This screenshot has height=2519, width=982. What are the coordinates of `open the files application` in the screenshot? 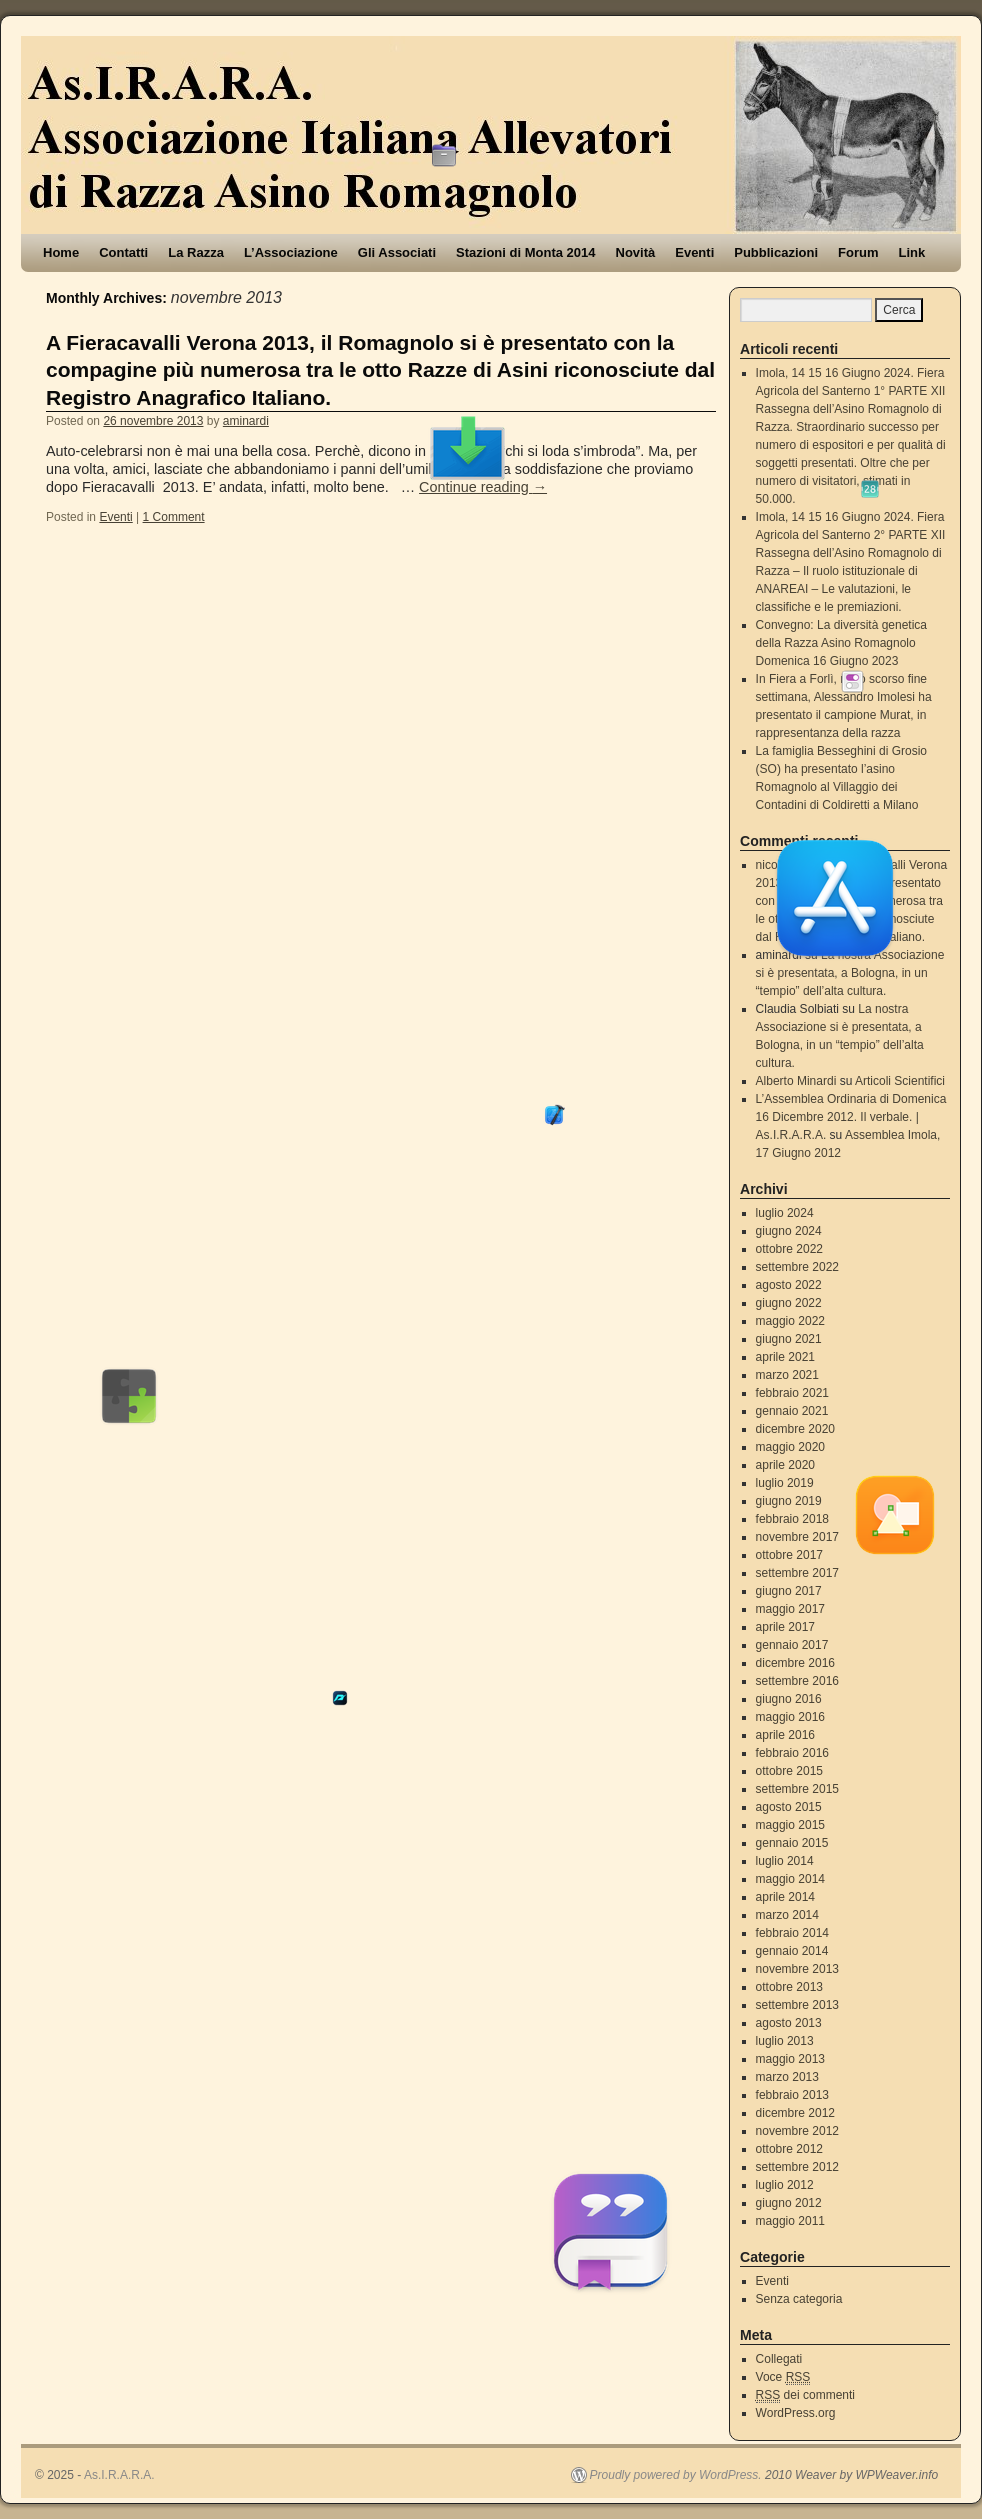 It's located at (444, 155).